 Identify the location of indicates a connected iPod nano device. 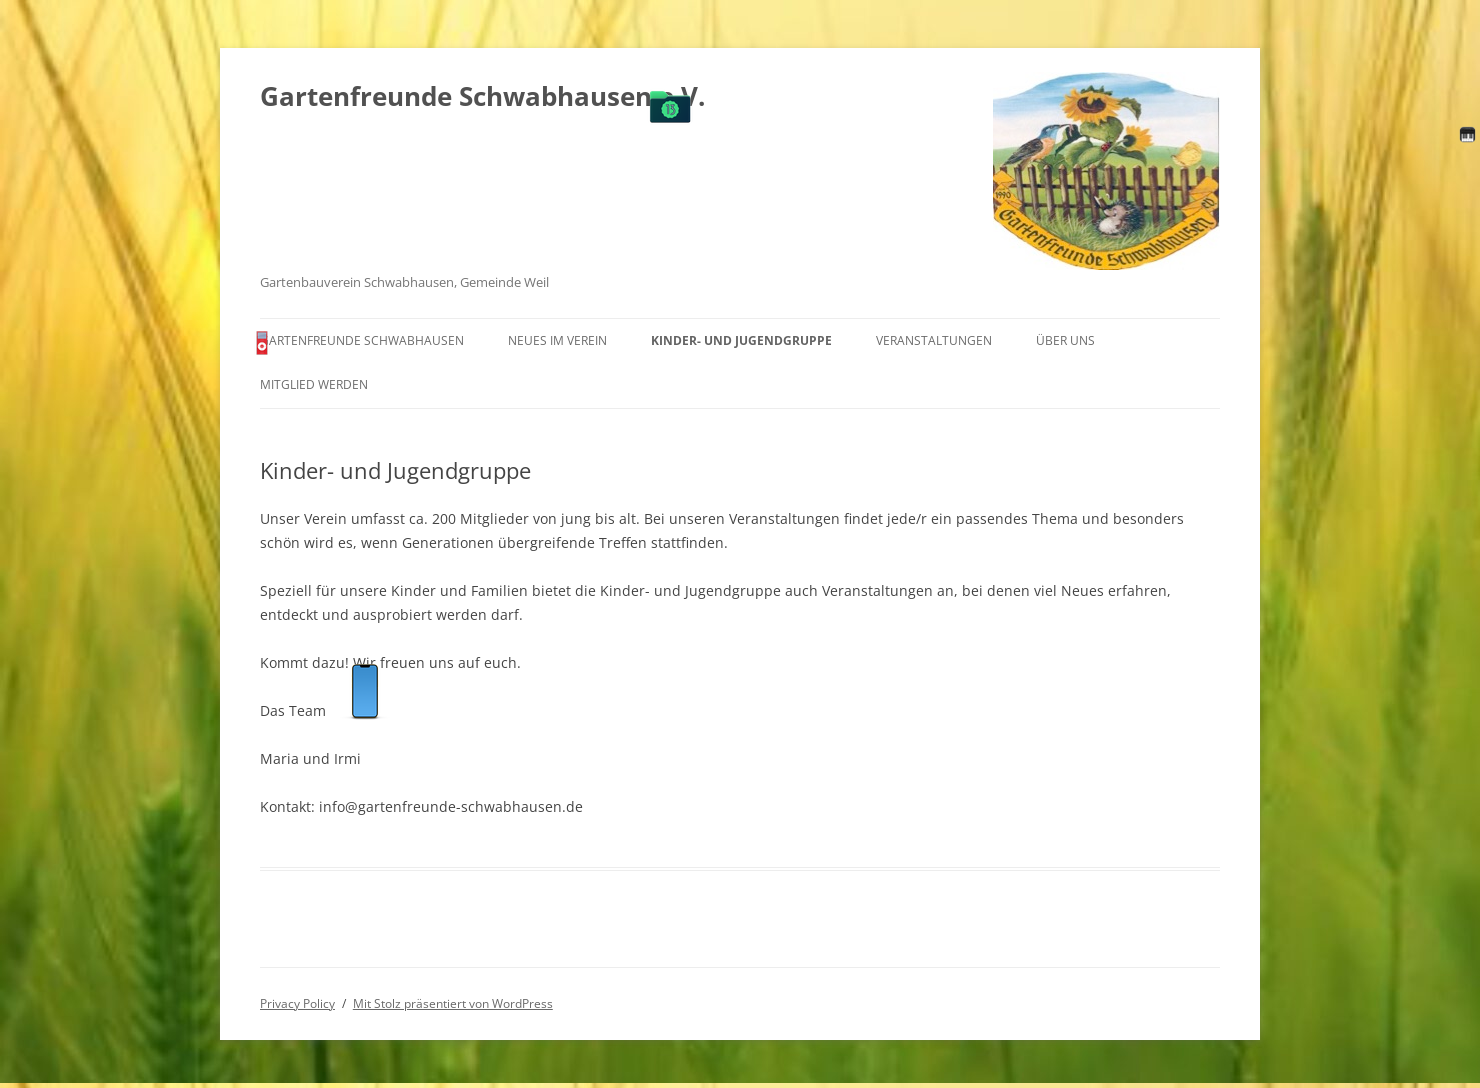
(262, 343).